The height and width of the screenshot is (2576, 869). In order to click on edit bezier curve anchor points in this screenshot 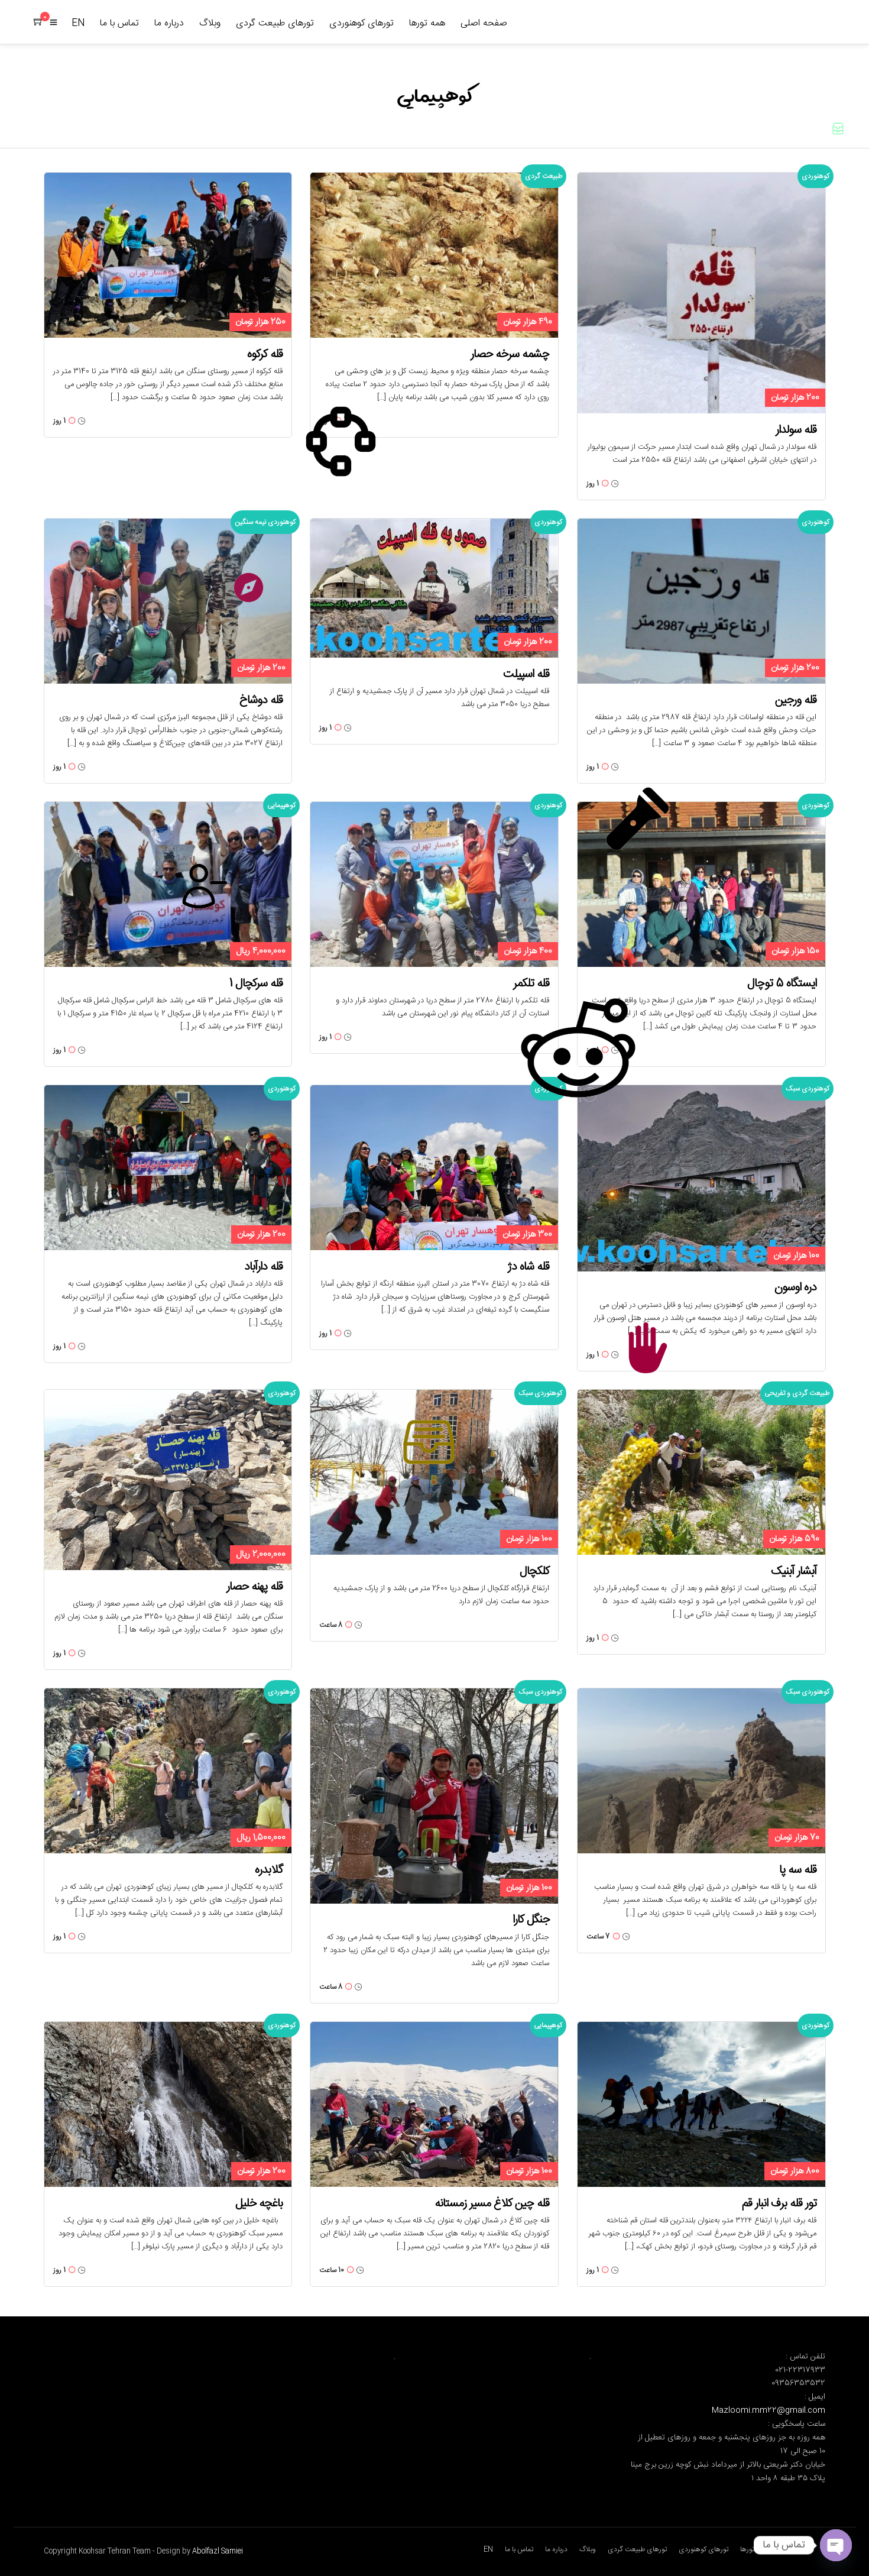, I will do `click(341, 441)`.